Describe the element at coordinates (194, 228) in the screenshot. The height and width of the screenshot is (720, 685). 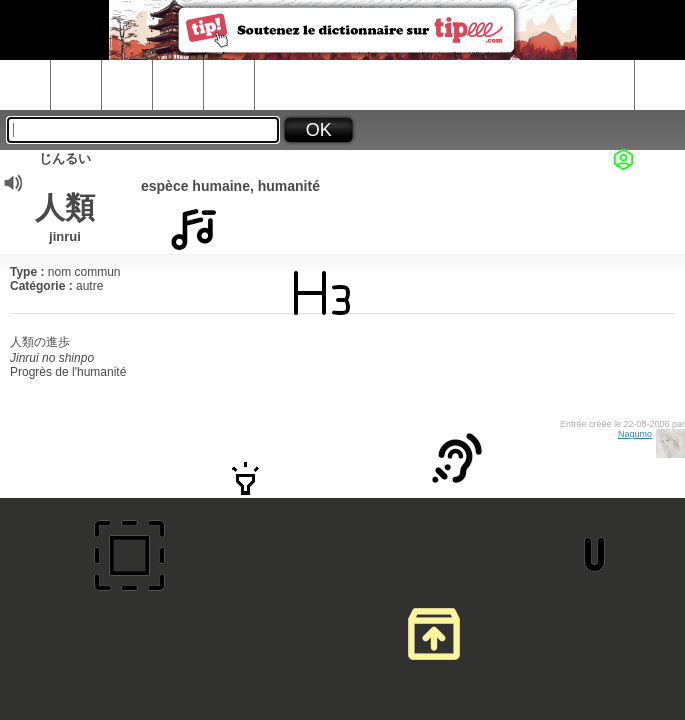
I see `remove a song from playlist` at that location.